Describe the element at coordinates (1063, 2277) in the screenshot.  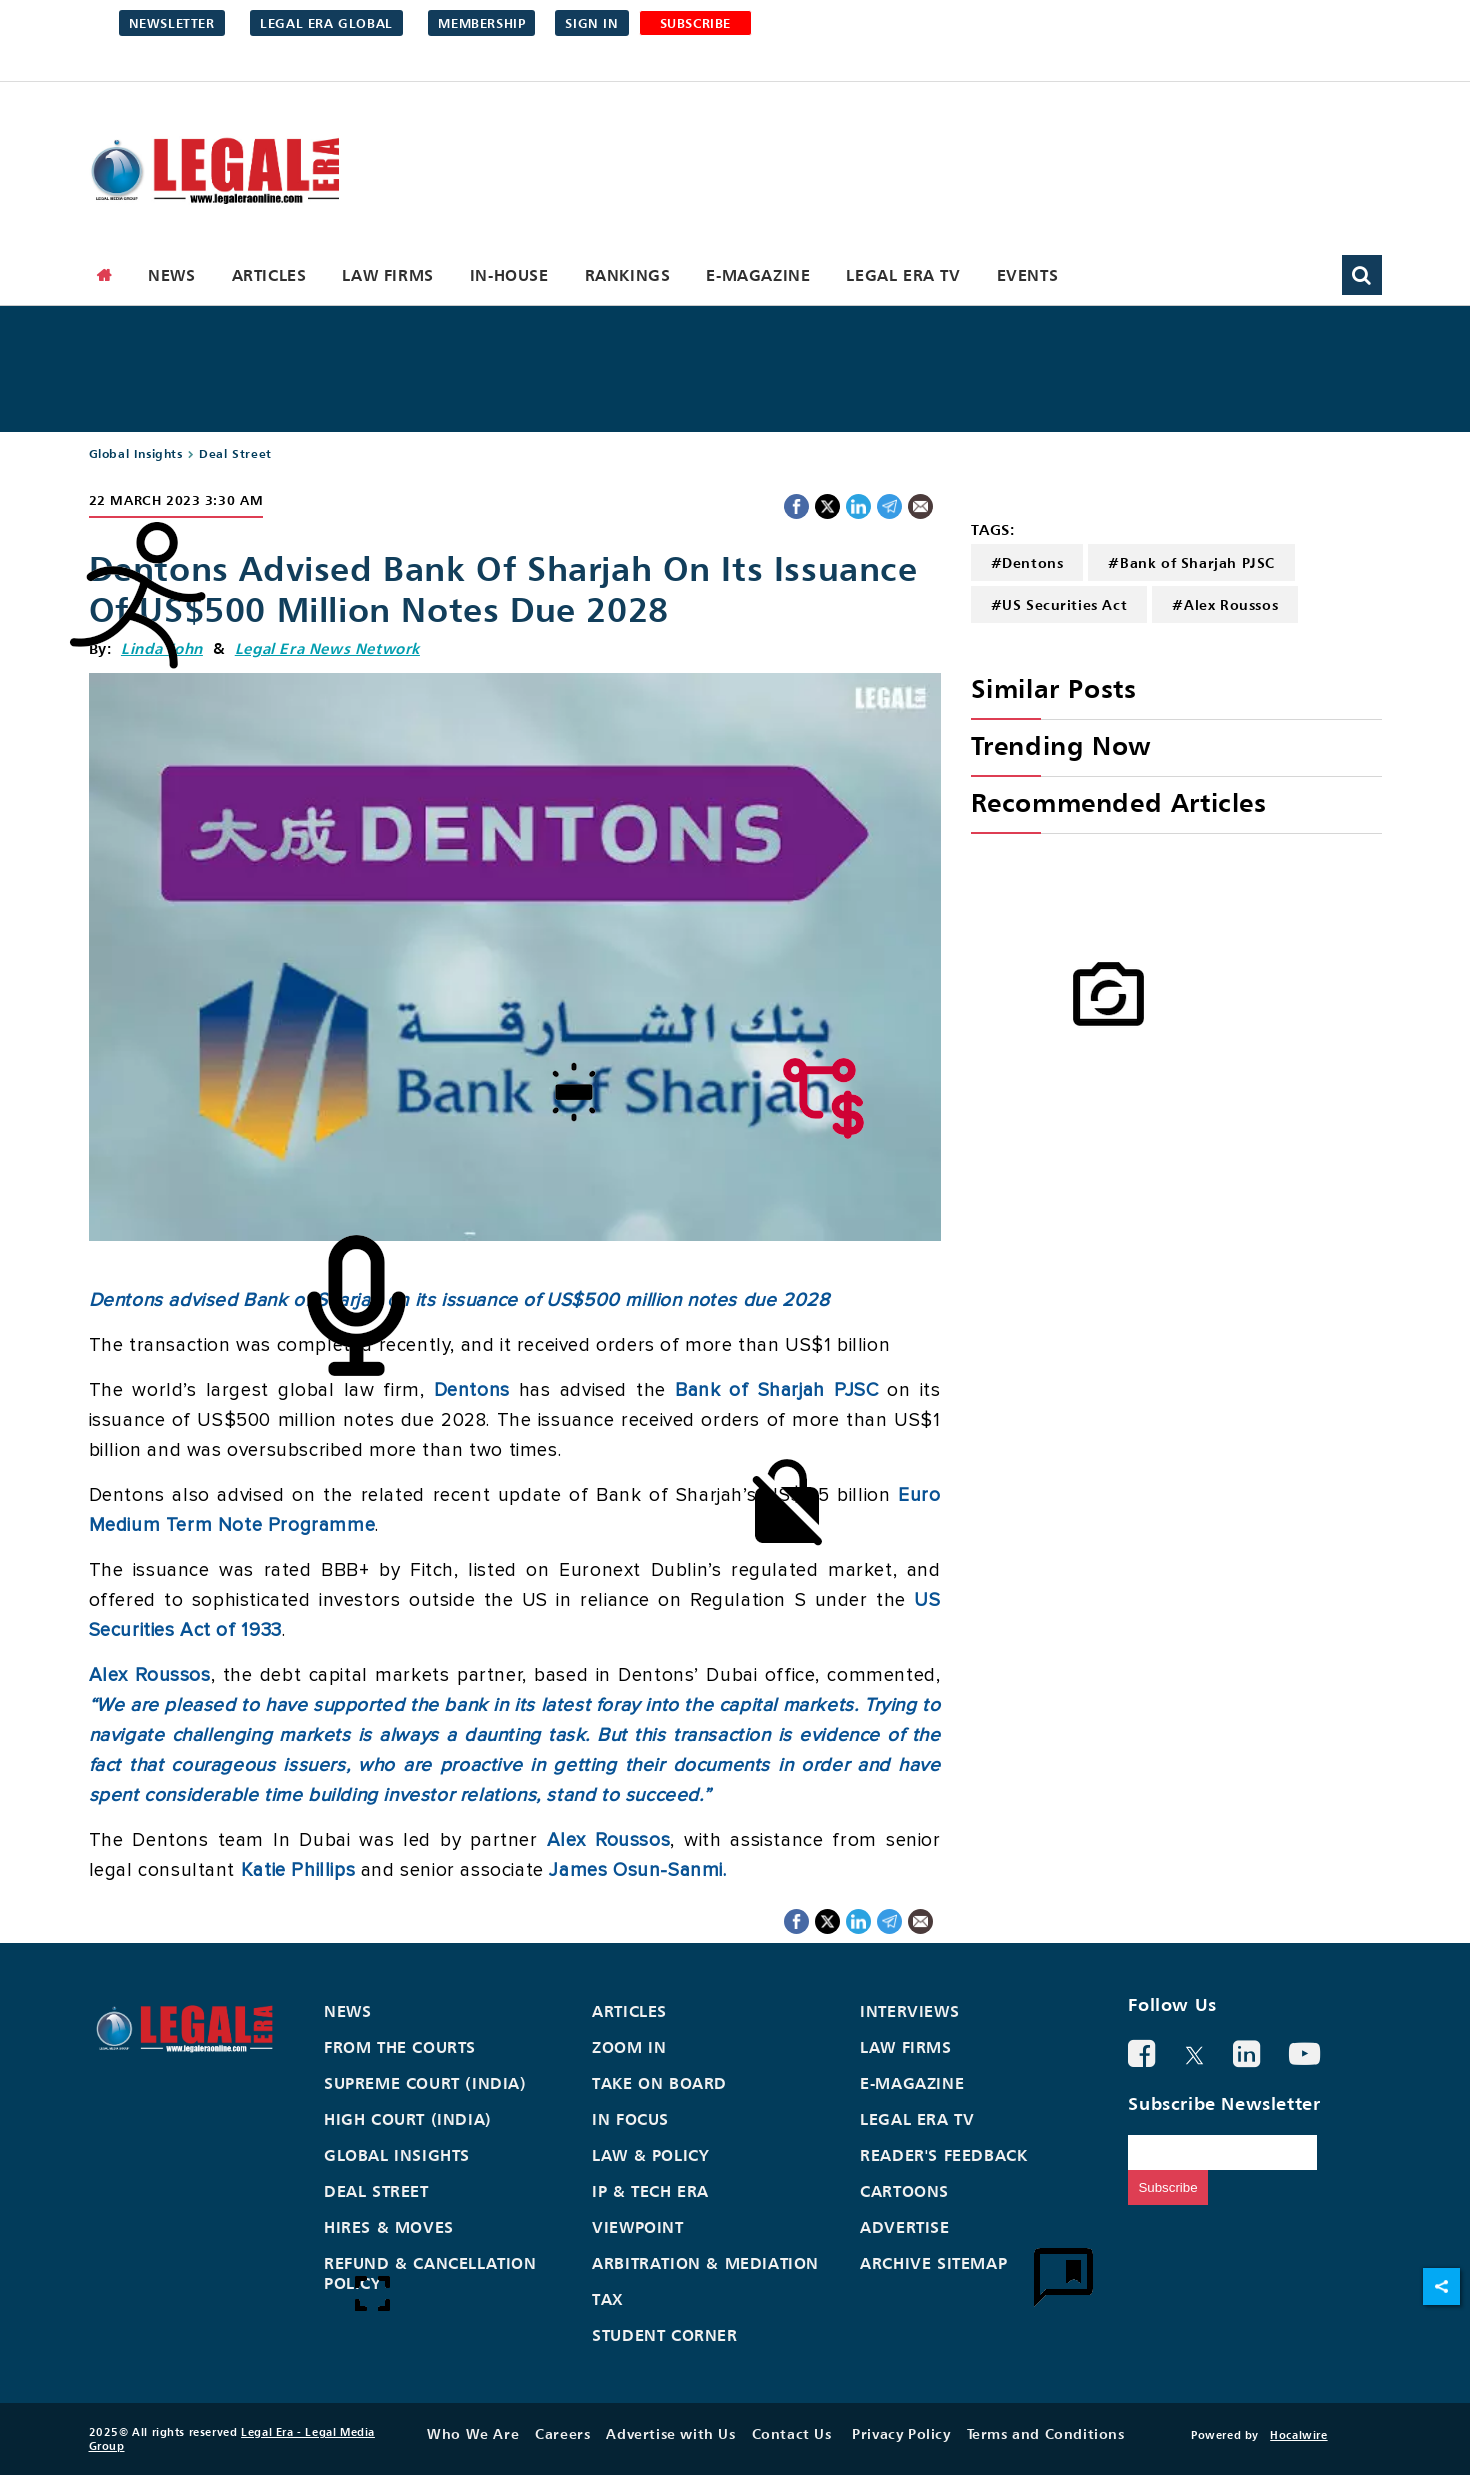
I see `access saved comments or messages` at that location.